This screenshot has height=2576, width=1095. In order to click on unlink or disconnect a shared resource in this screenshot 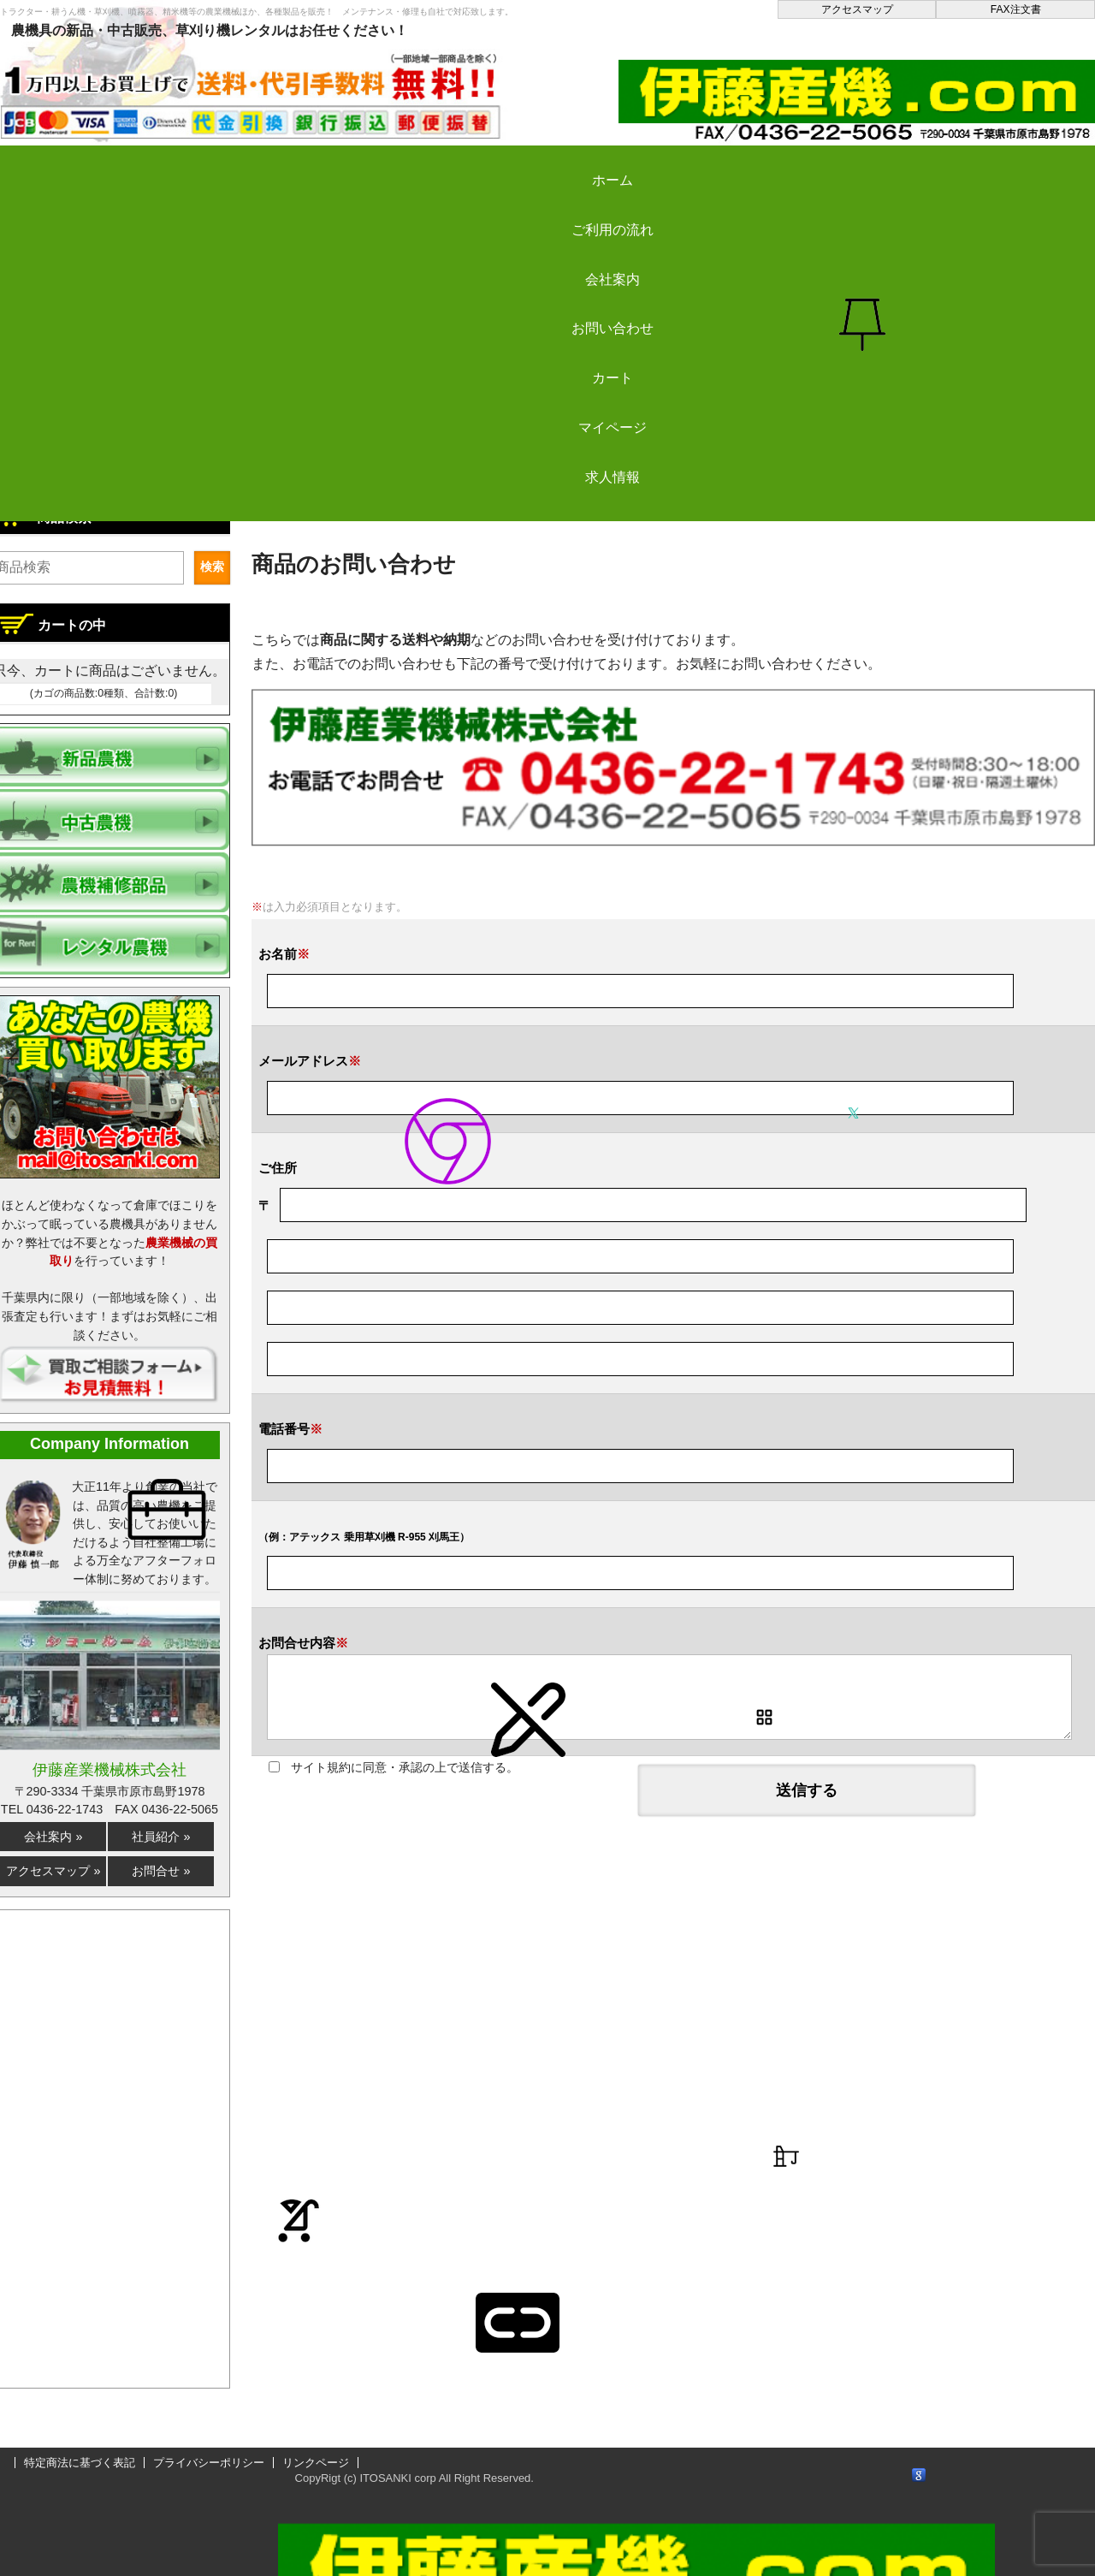, I will do `click(518, 2323)`.